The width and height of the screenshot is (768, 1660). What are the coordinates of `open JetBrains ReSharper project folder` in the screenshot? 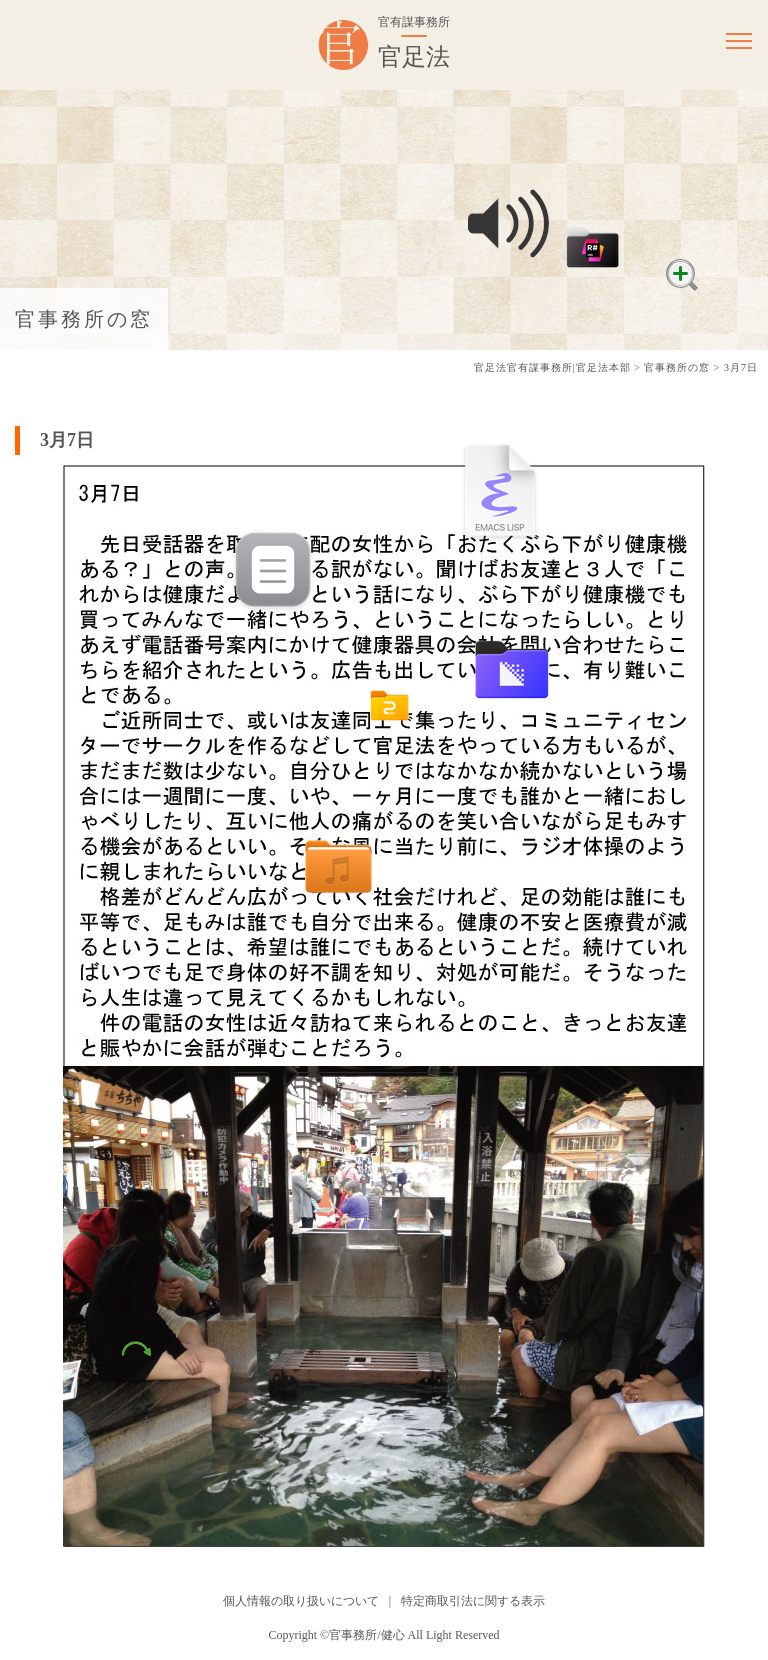 It's located at (592, 248).